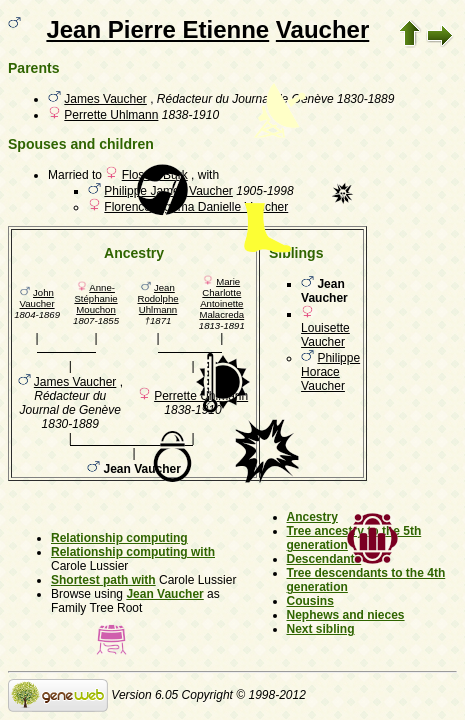 Image resolution: width=465 pixels, height=720 pixels. I want to click on view current temperature or weather conditions, so click(223, 382).